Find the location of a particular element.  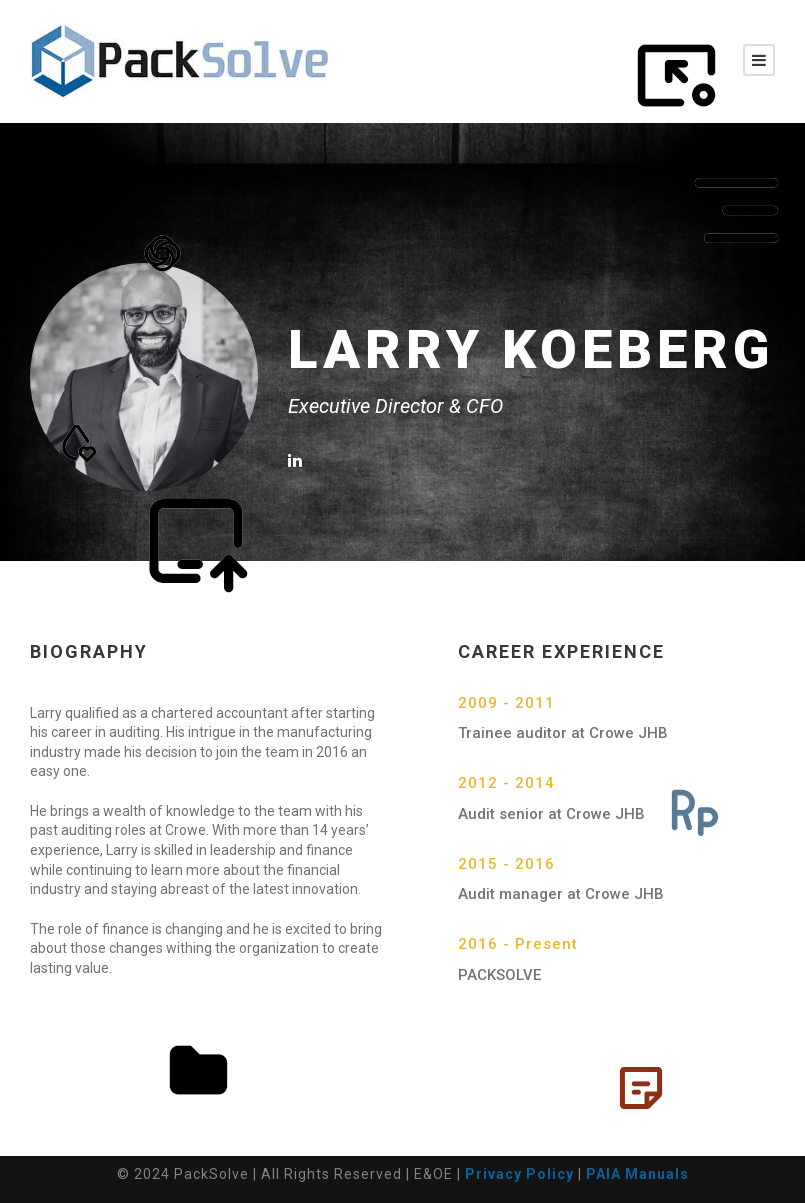

upload content to tablet device is located at coordinates (196, 541).